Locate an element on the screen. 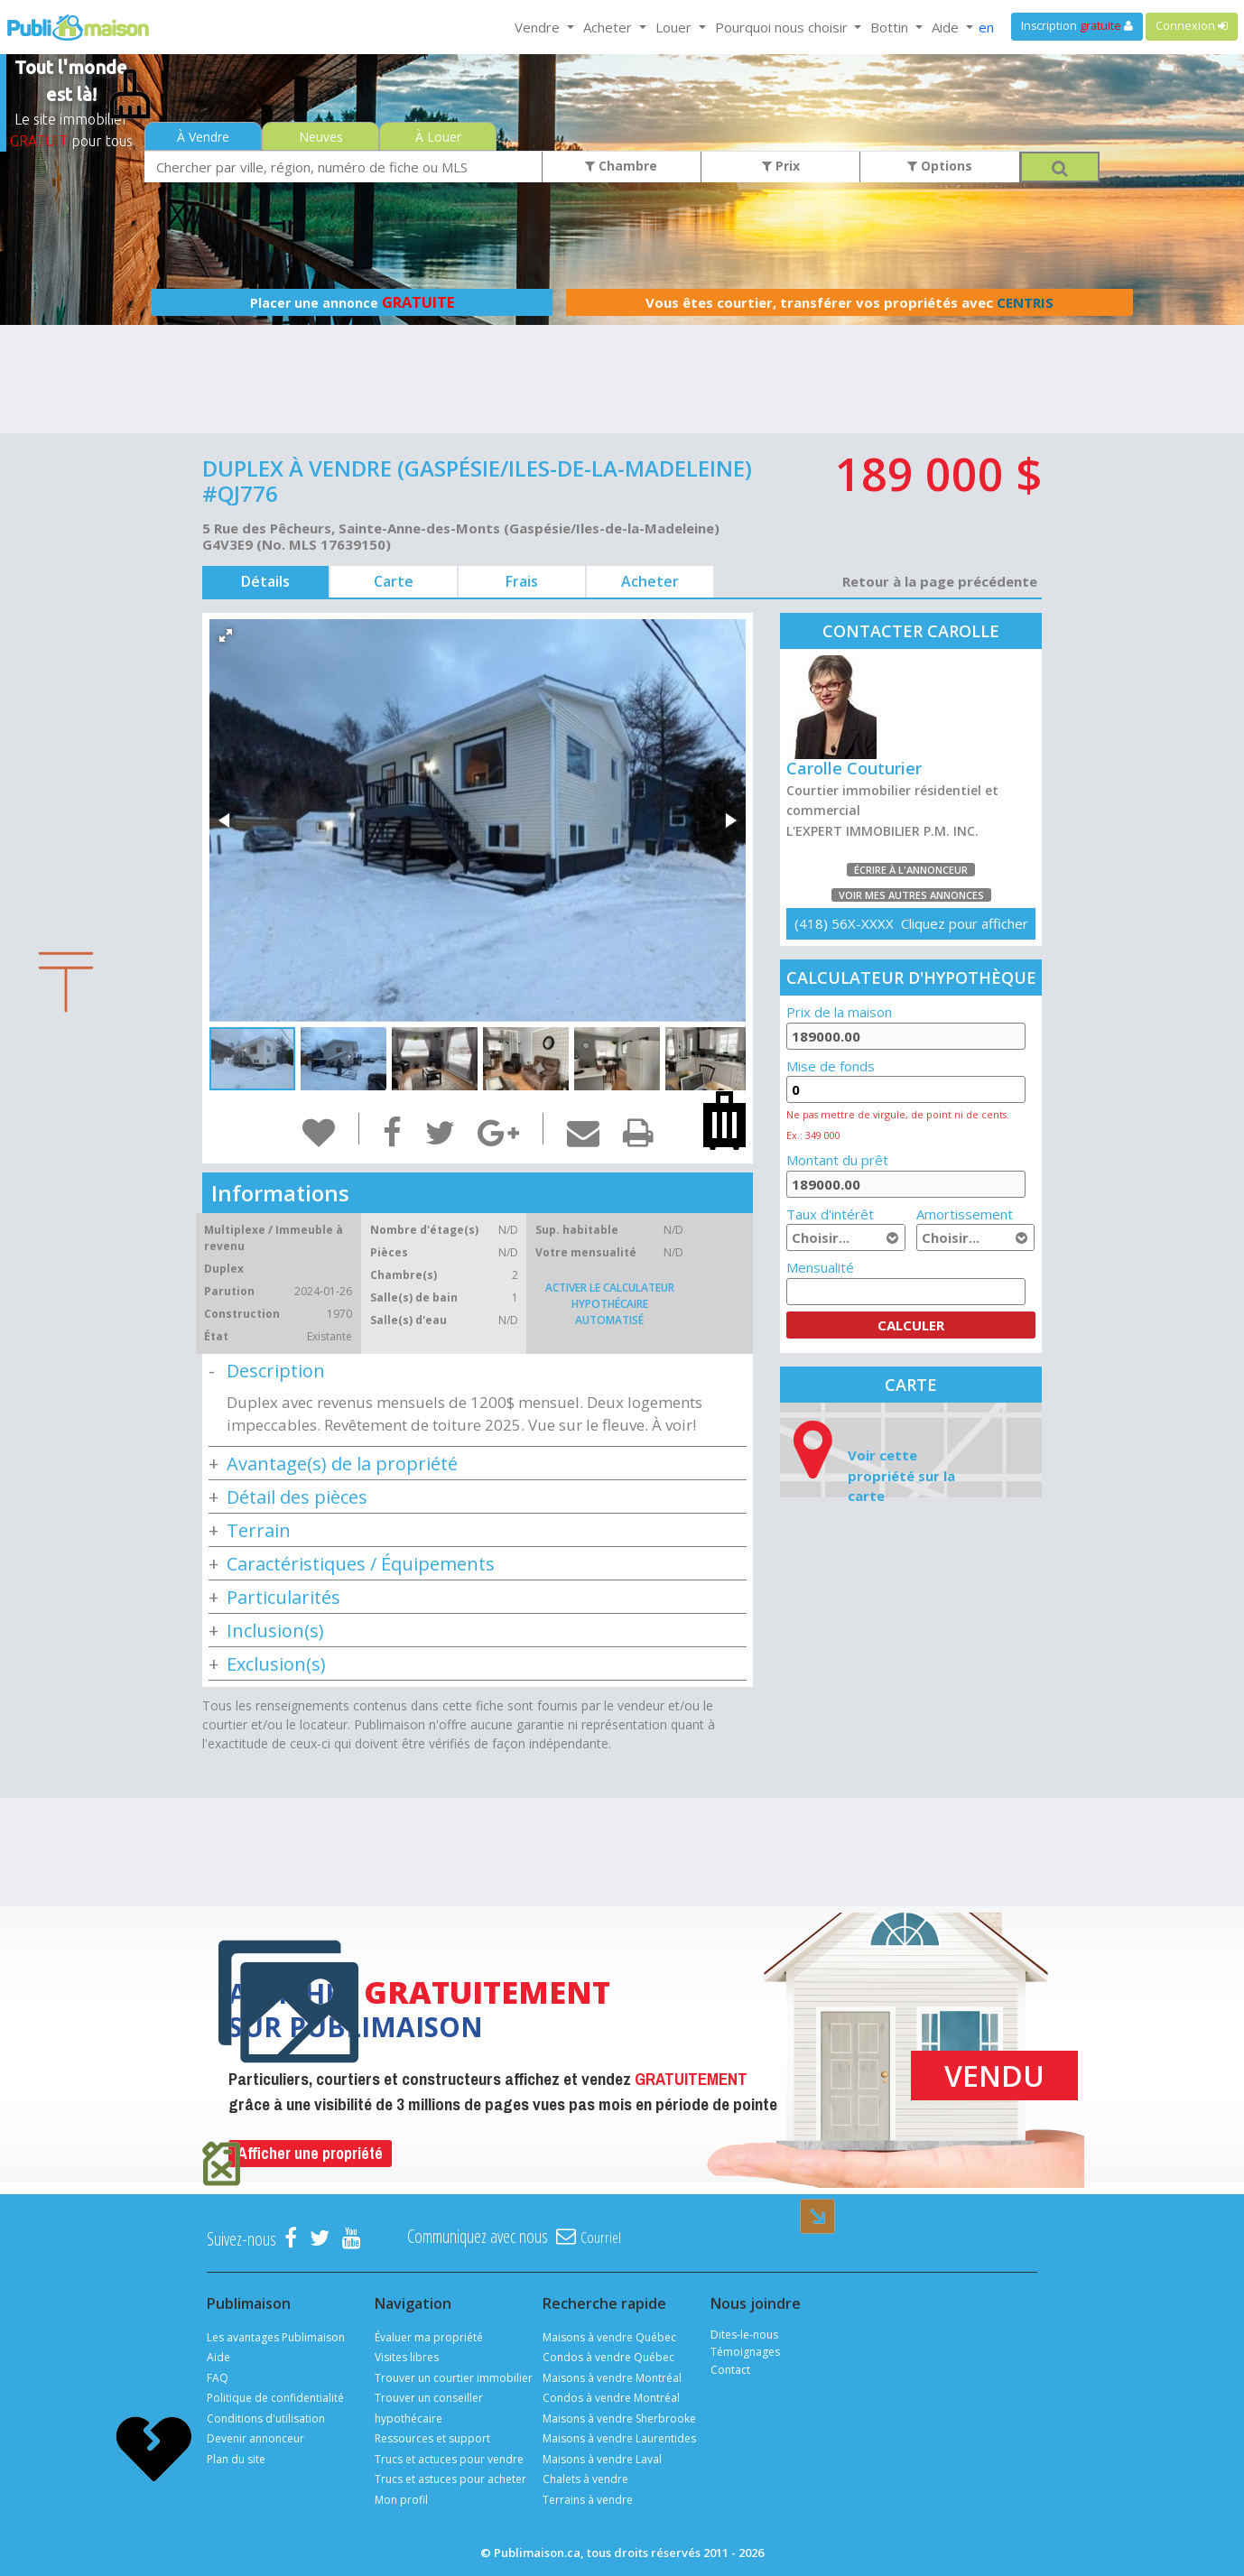  unlike or remove from favorites is located at coordinates (153, 2446).